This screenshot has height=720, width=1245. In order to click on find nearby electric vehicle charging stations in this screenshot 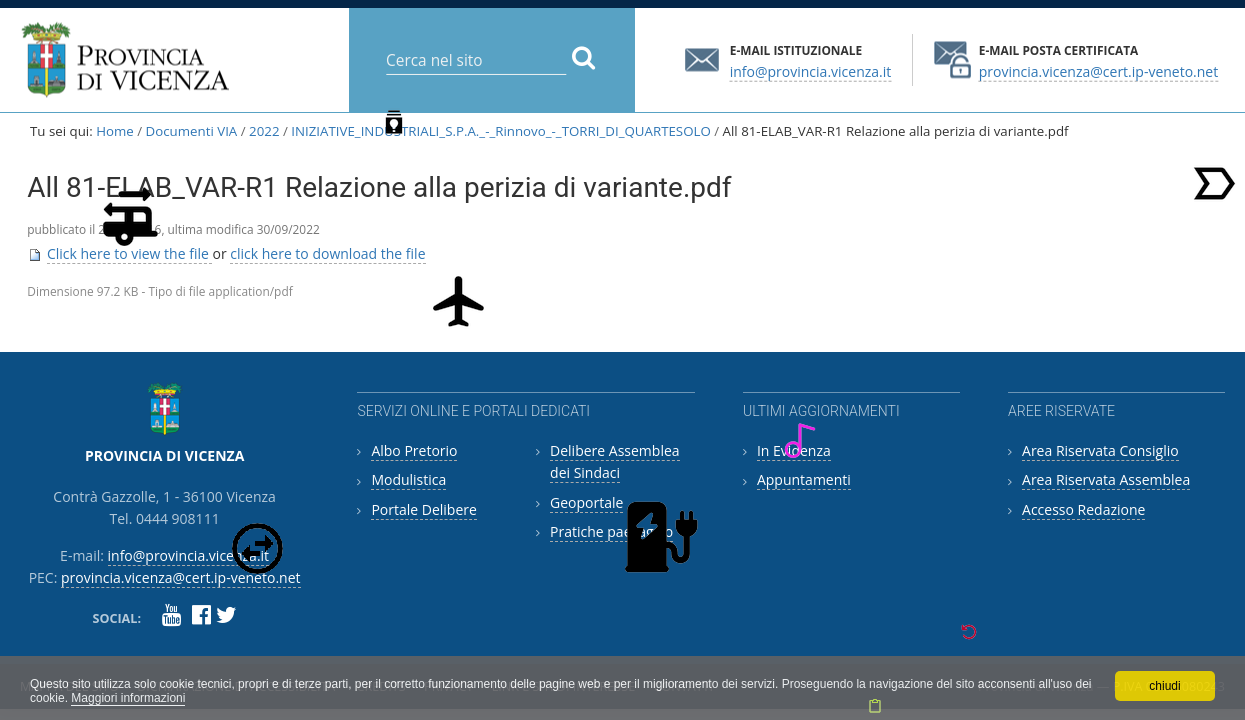, I will do `click(658, 537)`.